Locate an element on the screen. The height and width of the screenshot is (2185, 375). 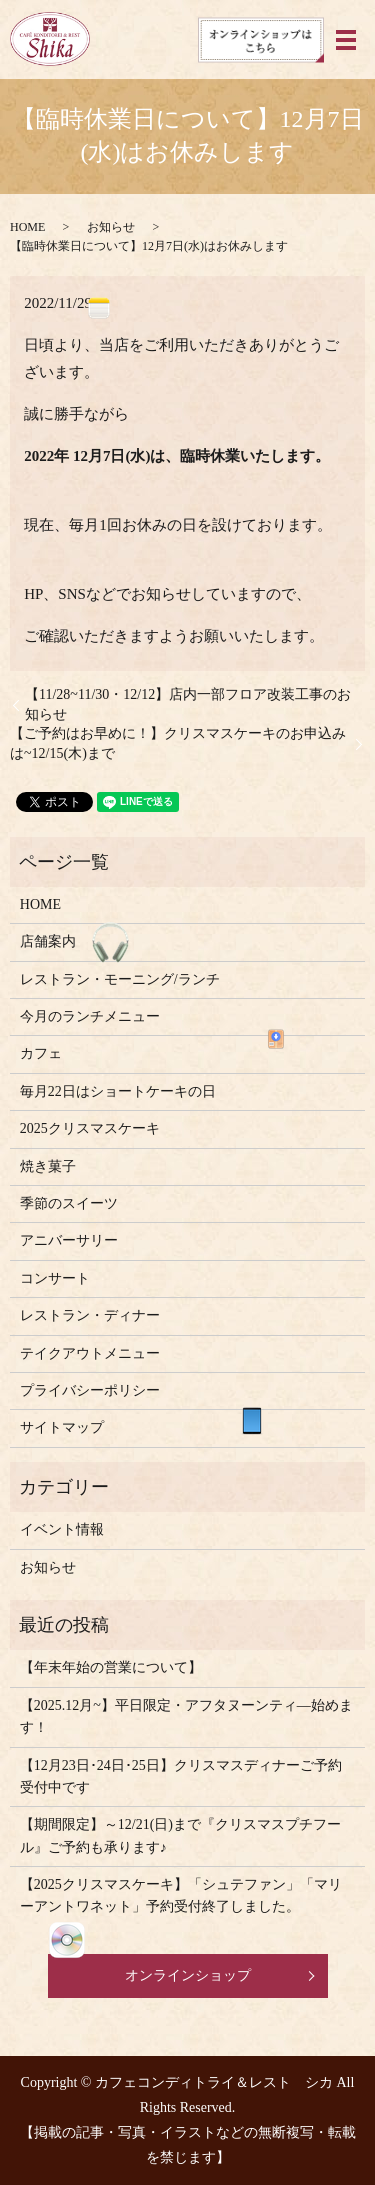
iPad Air device icon for system identification is located at coordinates (252, 1421).